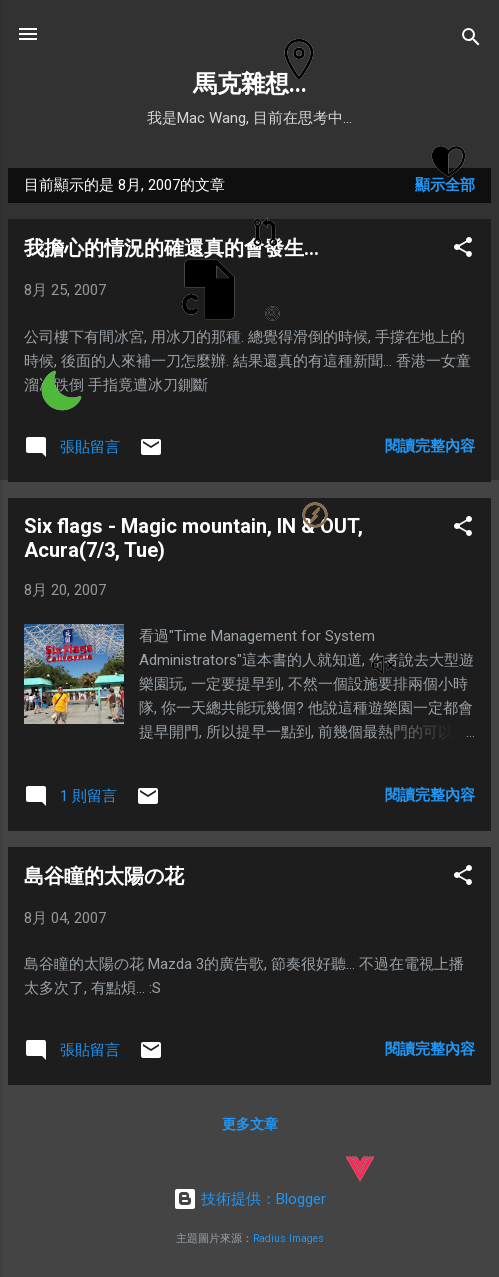  Describe the element at coordinates (383, 665) in the screenshot. I see `mute audio or sound` at that location.